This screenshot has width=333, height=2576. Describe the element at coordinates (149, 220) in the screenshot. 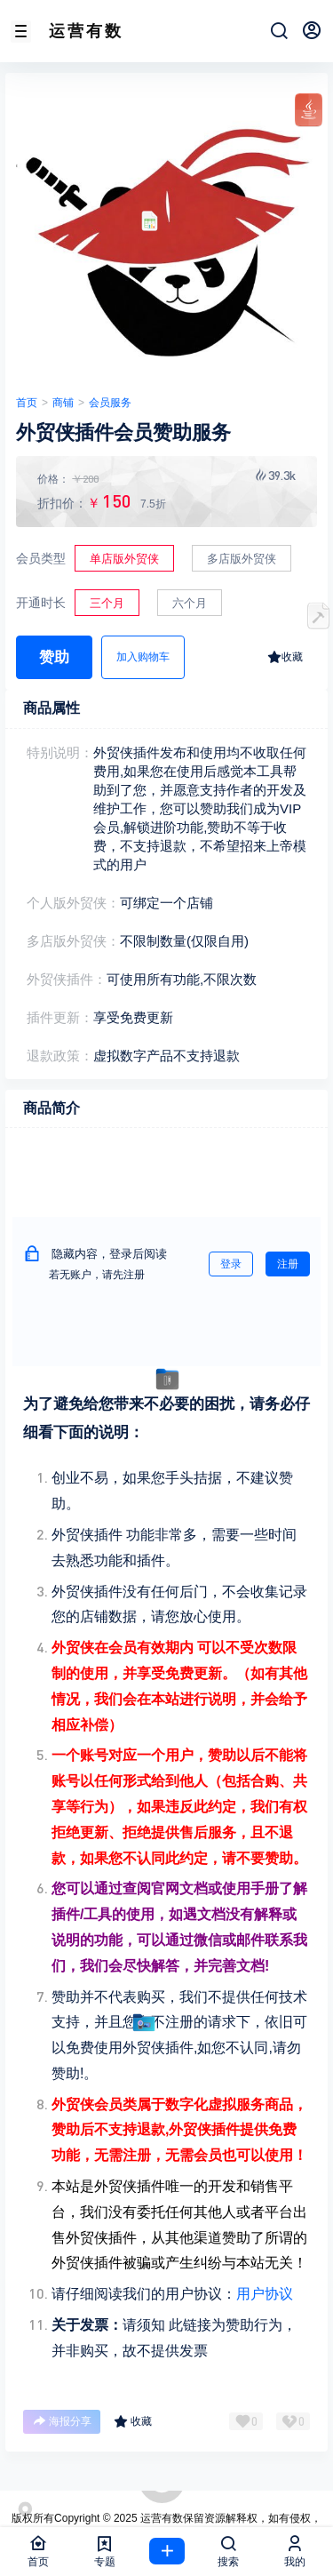

I see `open a spreadsheet file` at that location.